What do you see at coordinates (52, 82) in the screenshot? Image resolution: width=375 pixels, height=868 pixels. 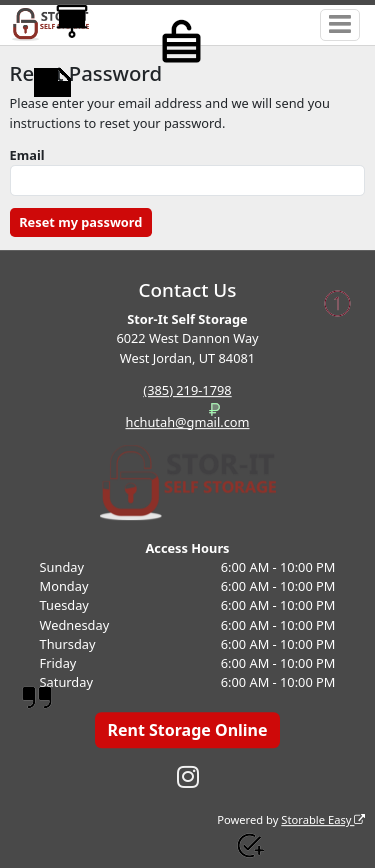 I see `create a new note` at bounding box center [52, 82].